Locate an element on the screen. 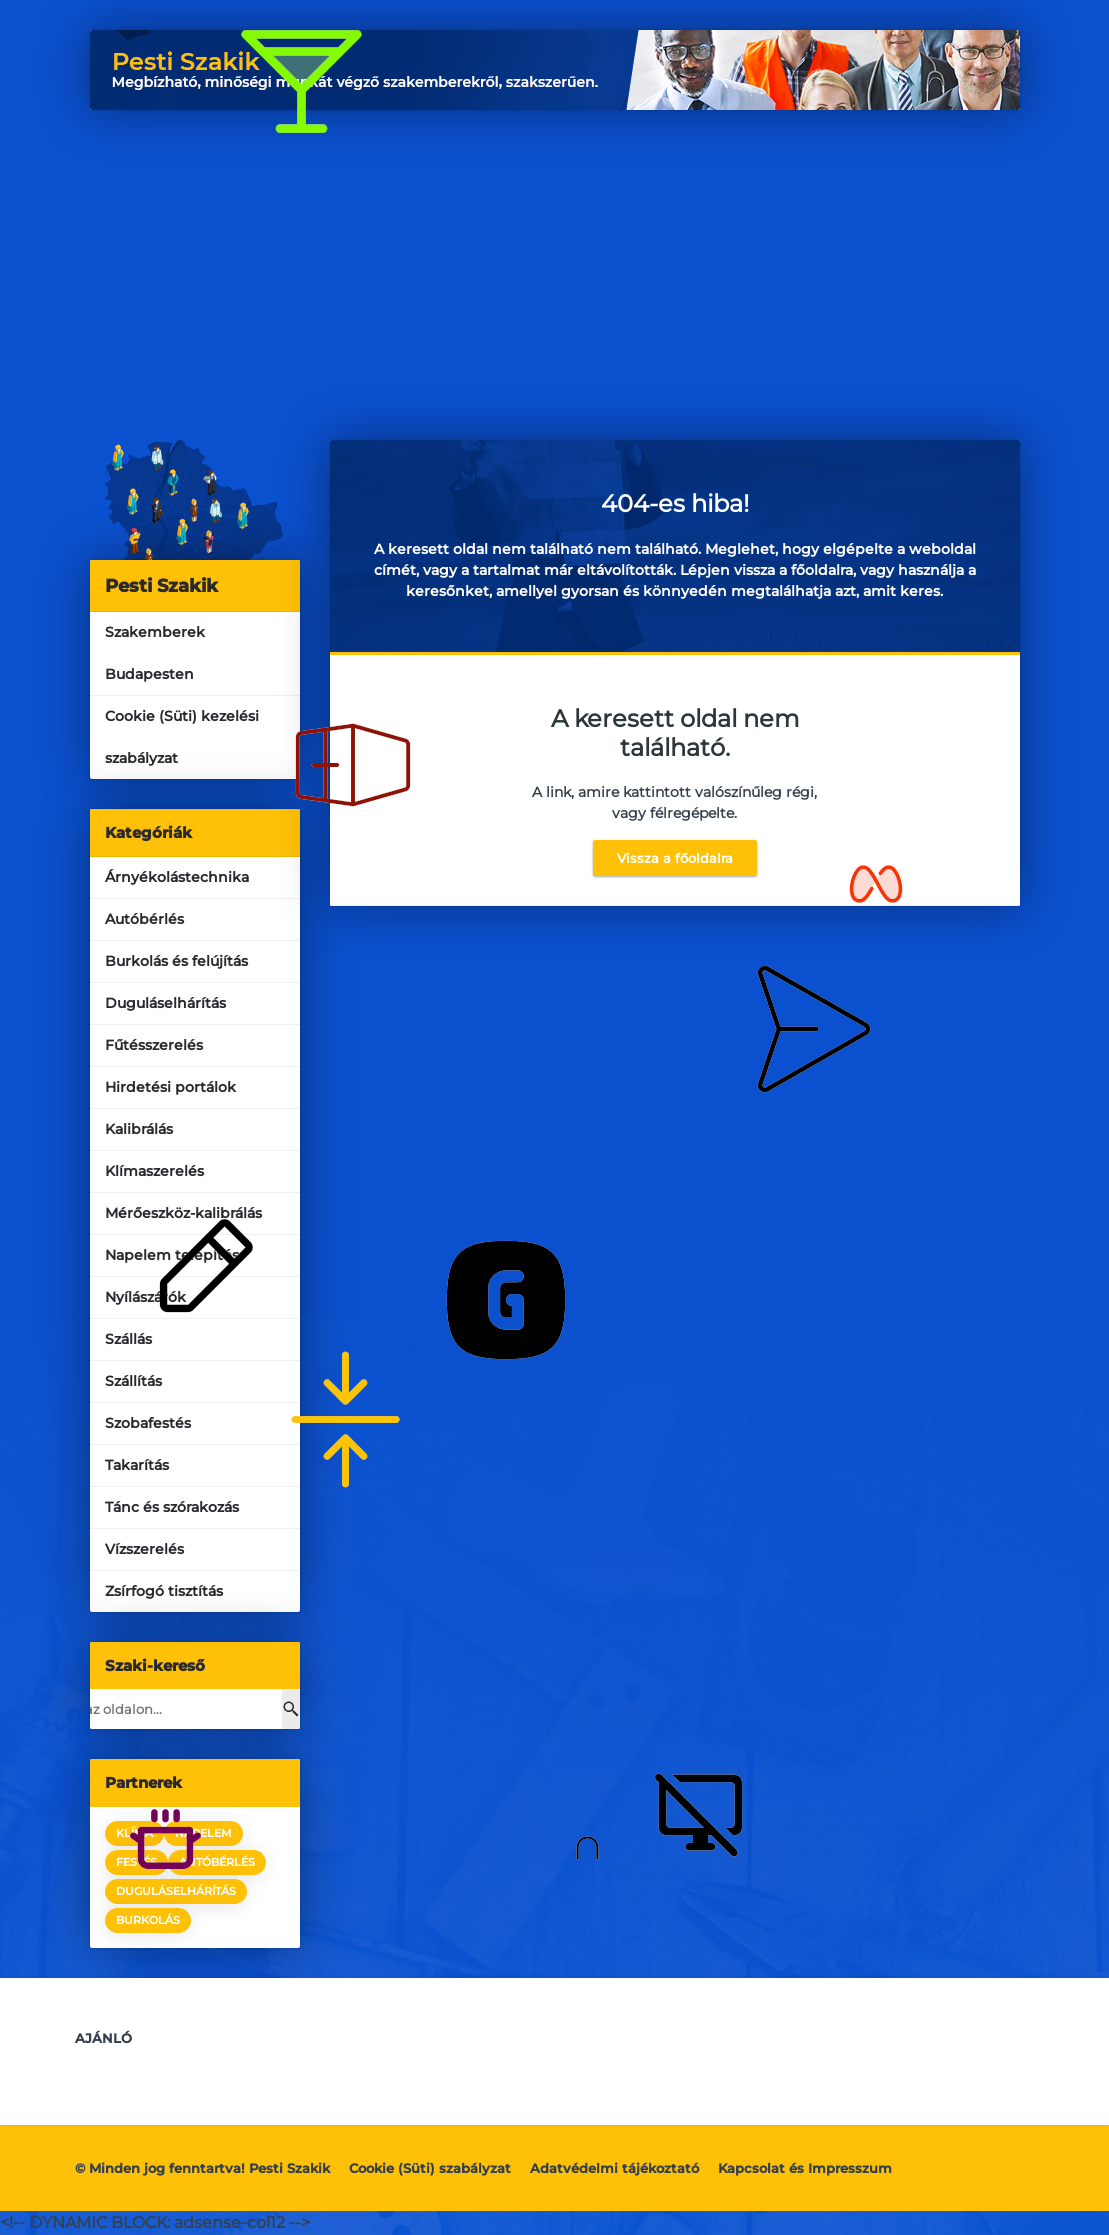  desktop access is disabled or unavailable is located at coordinates (700, 1812).